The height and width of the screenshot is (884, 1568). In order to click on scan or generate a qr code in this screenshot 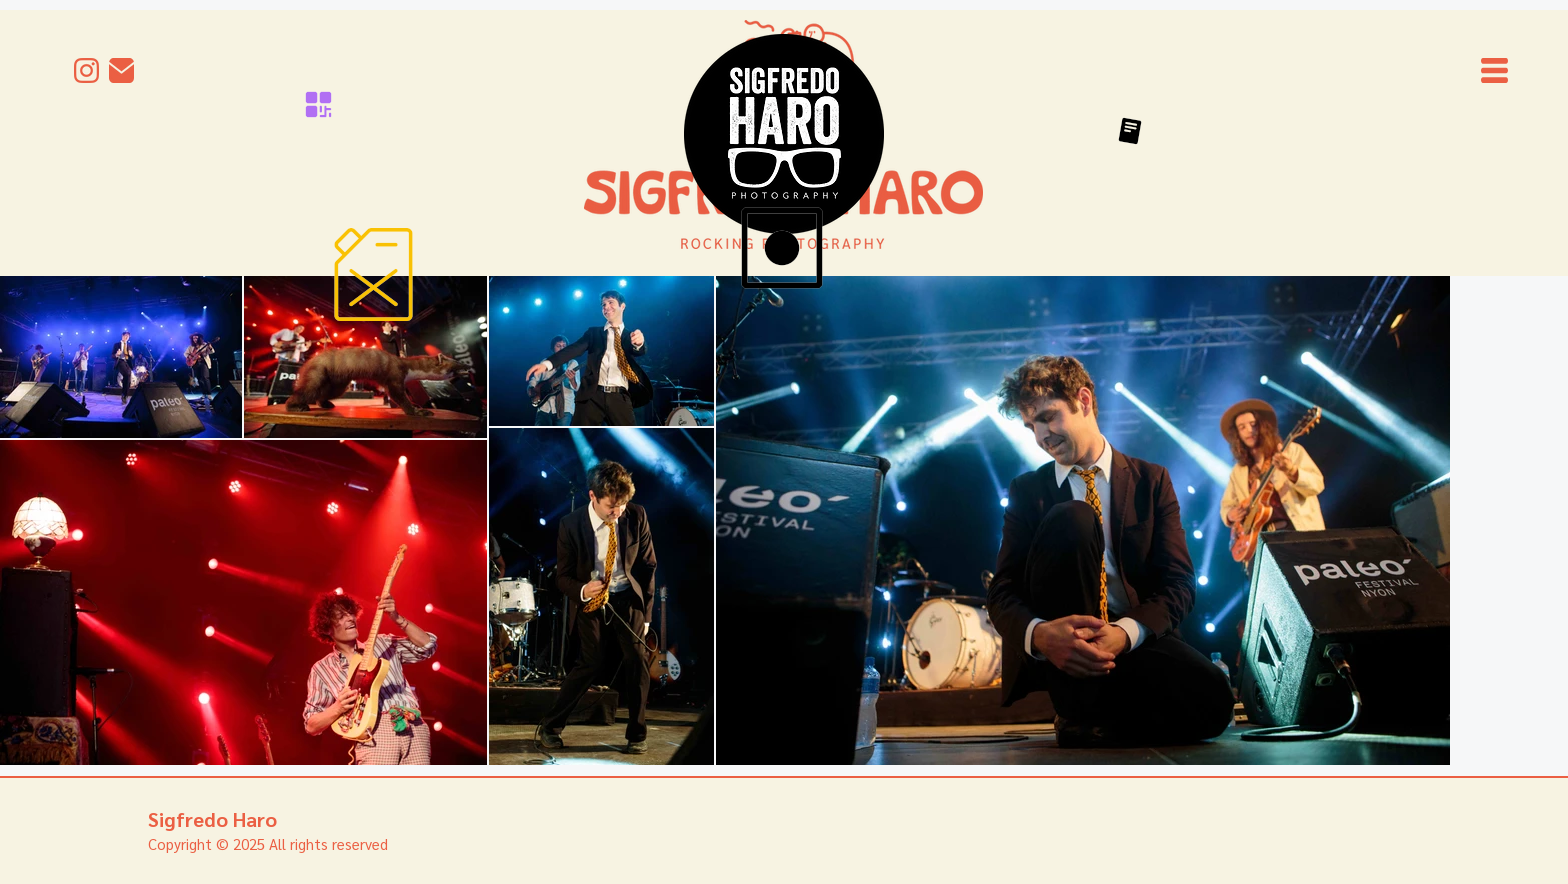, I will do `click(318, 104)`.